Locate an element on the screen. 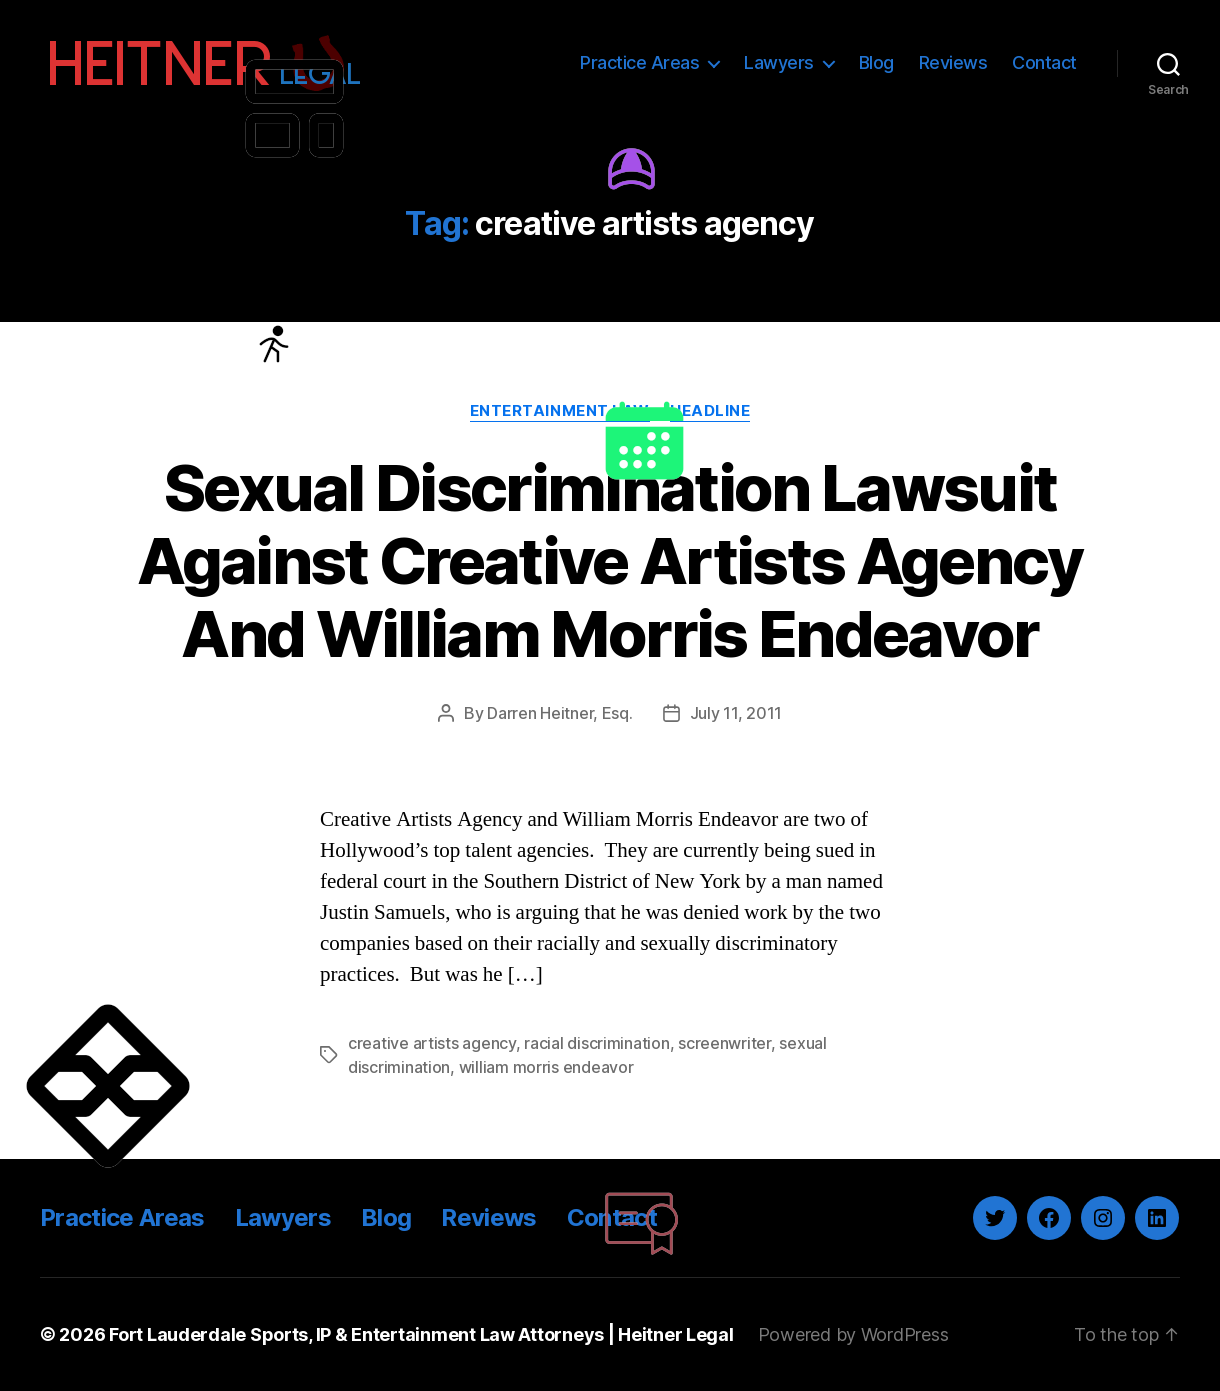  pay with Pix instant payment system is located at coordinates (108, 1086).